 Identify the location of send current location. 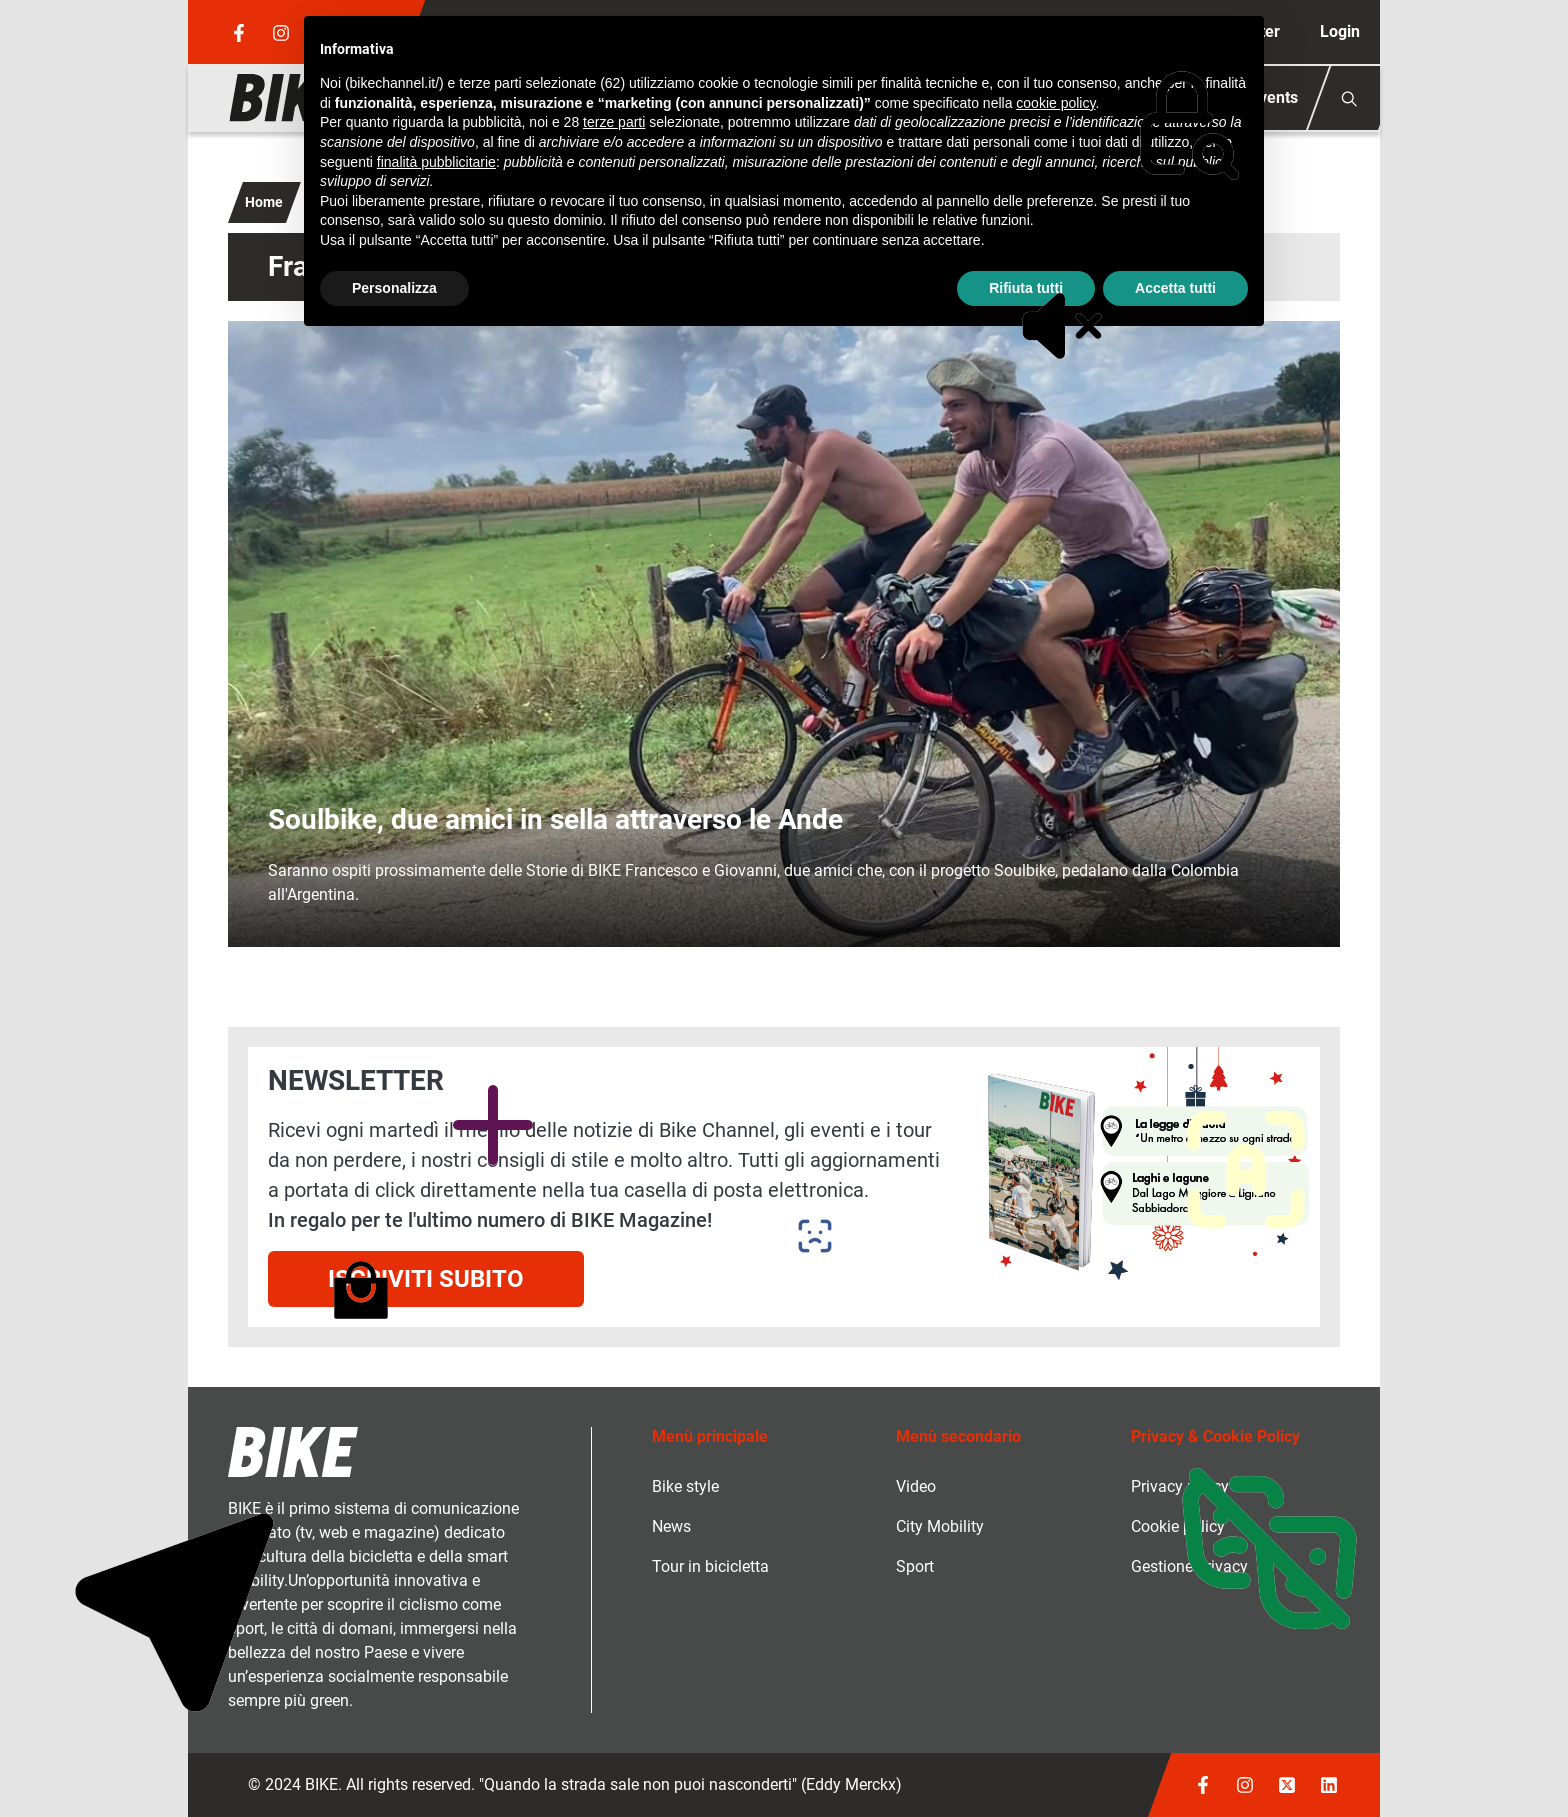
(176, 1611).